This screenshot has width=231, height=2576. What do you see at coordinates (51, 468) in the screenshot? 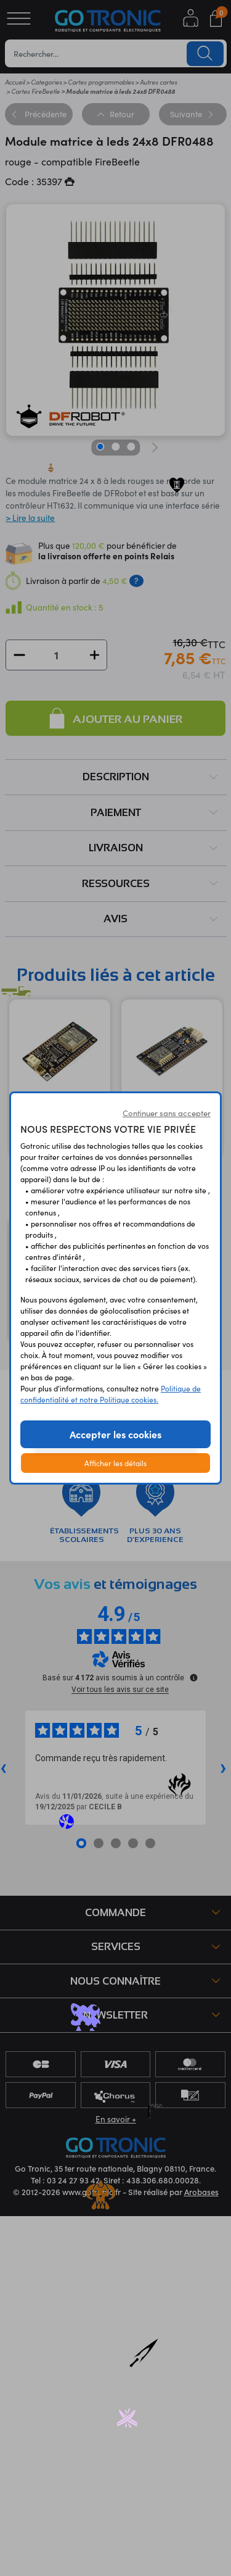
I see `view pottery or ceramics collection` at bounding box center [51, 468].